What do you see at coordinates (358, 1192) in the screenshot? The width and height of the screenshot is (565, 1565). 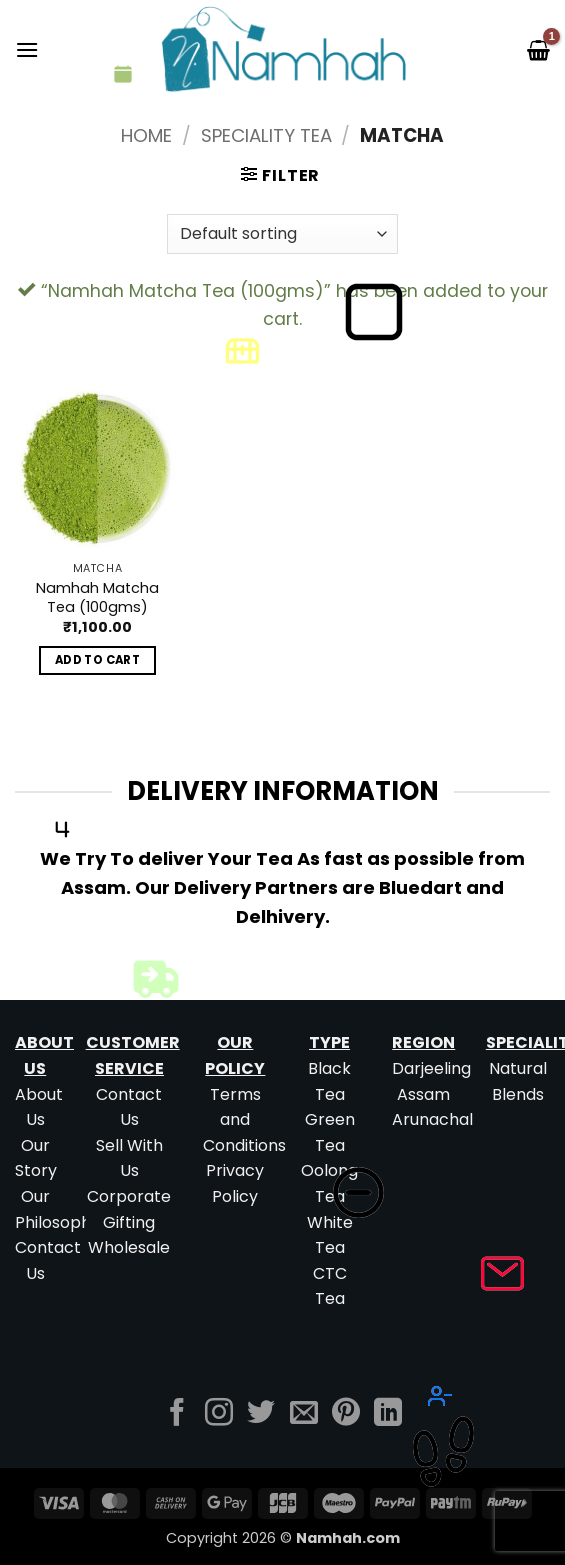 I see `remove an item from a list` at bounding box center [358, 1192].